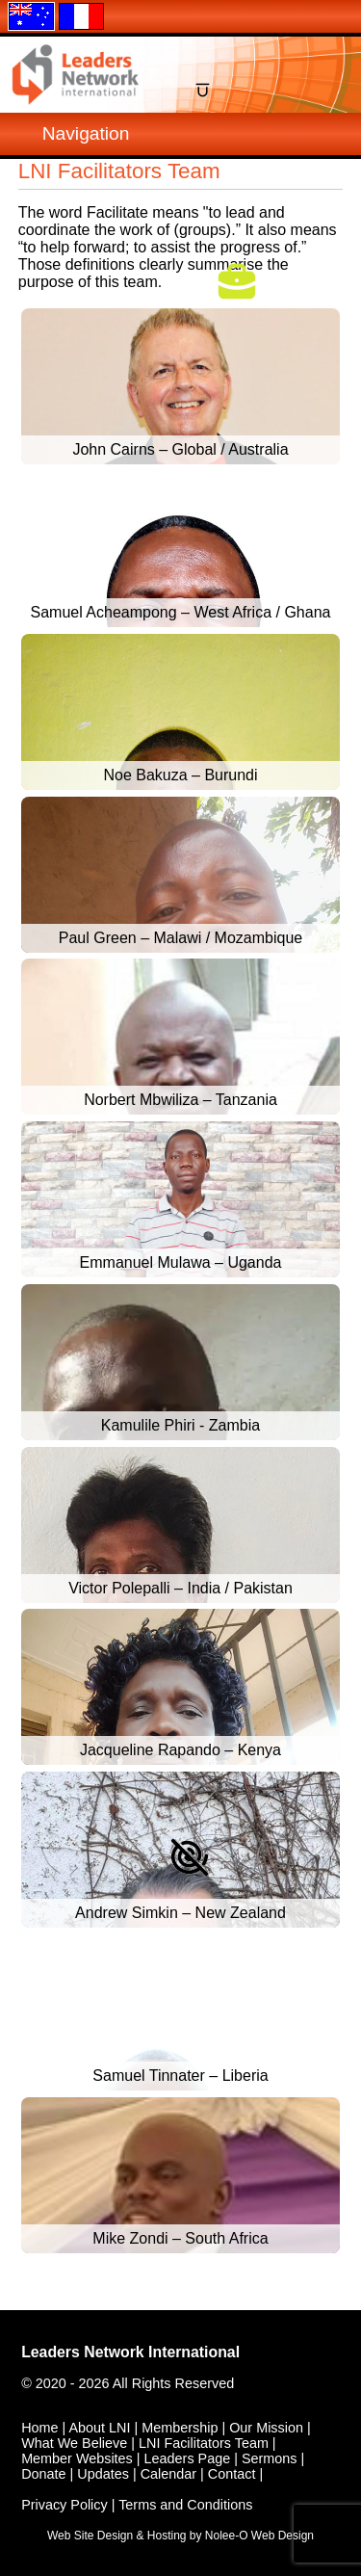 The height and width of the screenshot is (2576, 361). What do you see at coordinates (237, 282) in the screenshot?
I see `access work or business documents` at bounding box center [237, 282].